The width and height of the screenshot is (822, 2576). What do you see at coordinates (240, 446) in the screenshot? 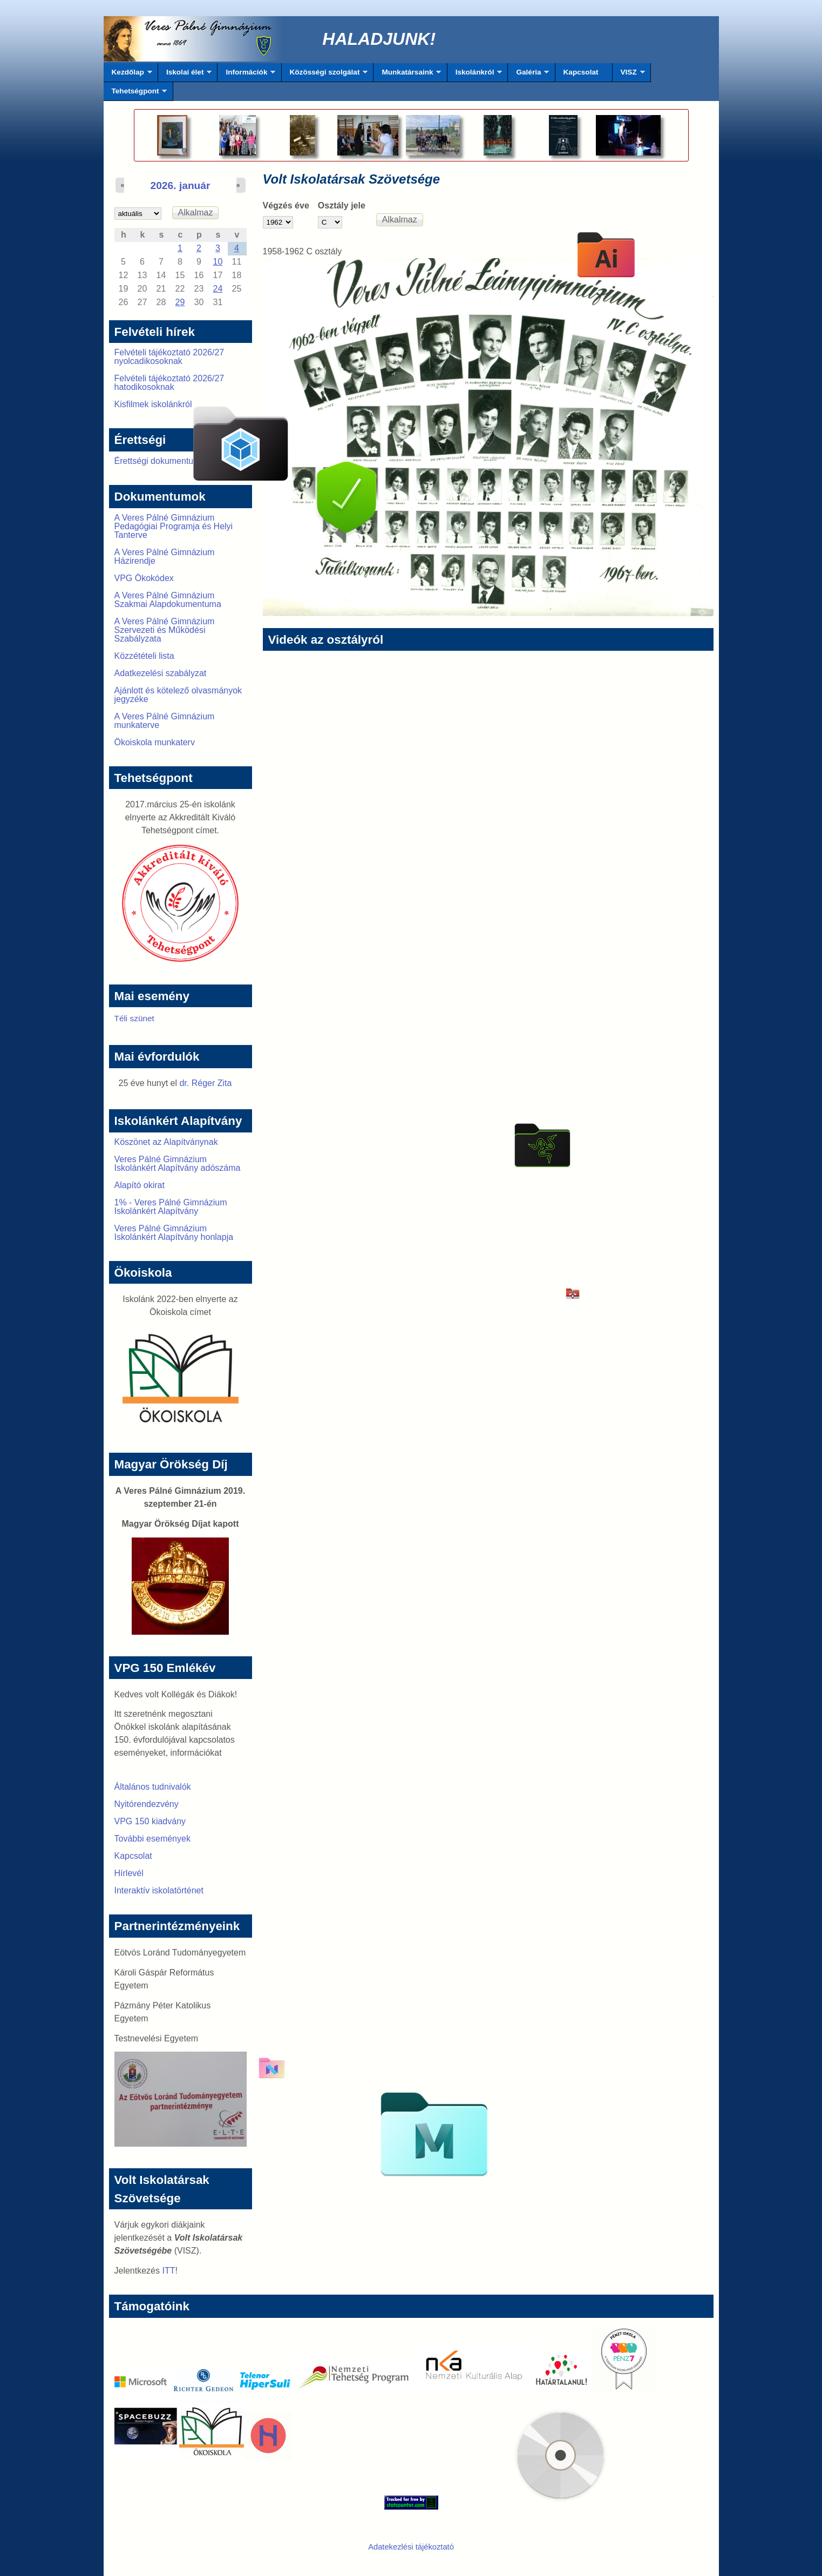
I see `open webpack project folder` at bounding box center [240, 446].